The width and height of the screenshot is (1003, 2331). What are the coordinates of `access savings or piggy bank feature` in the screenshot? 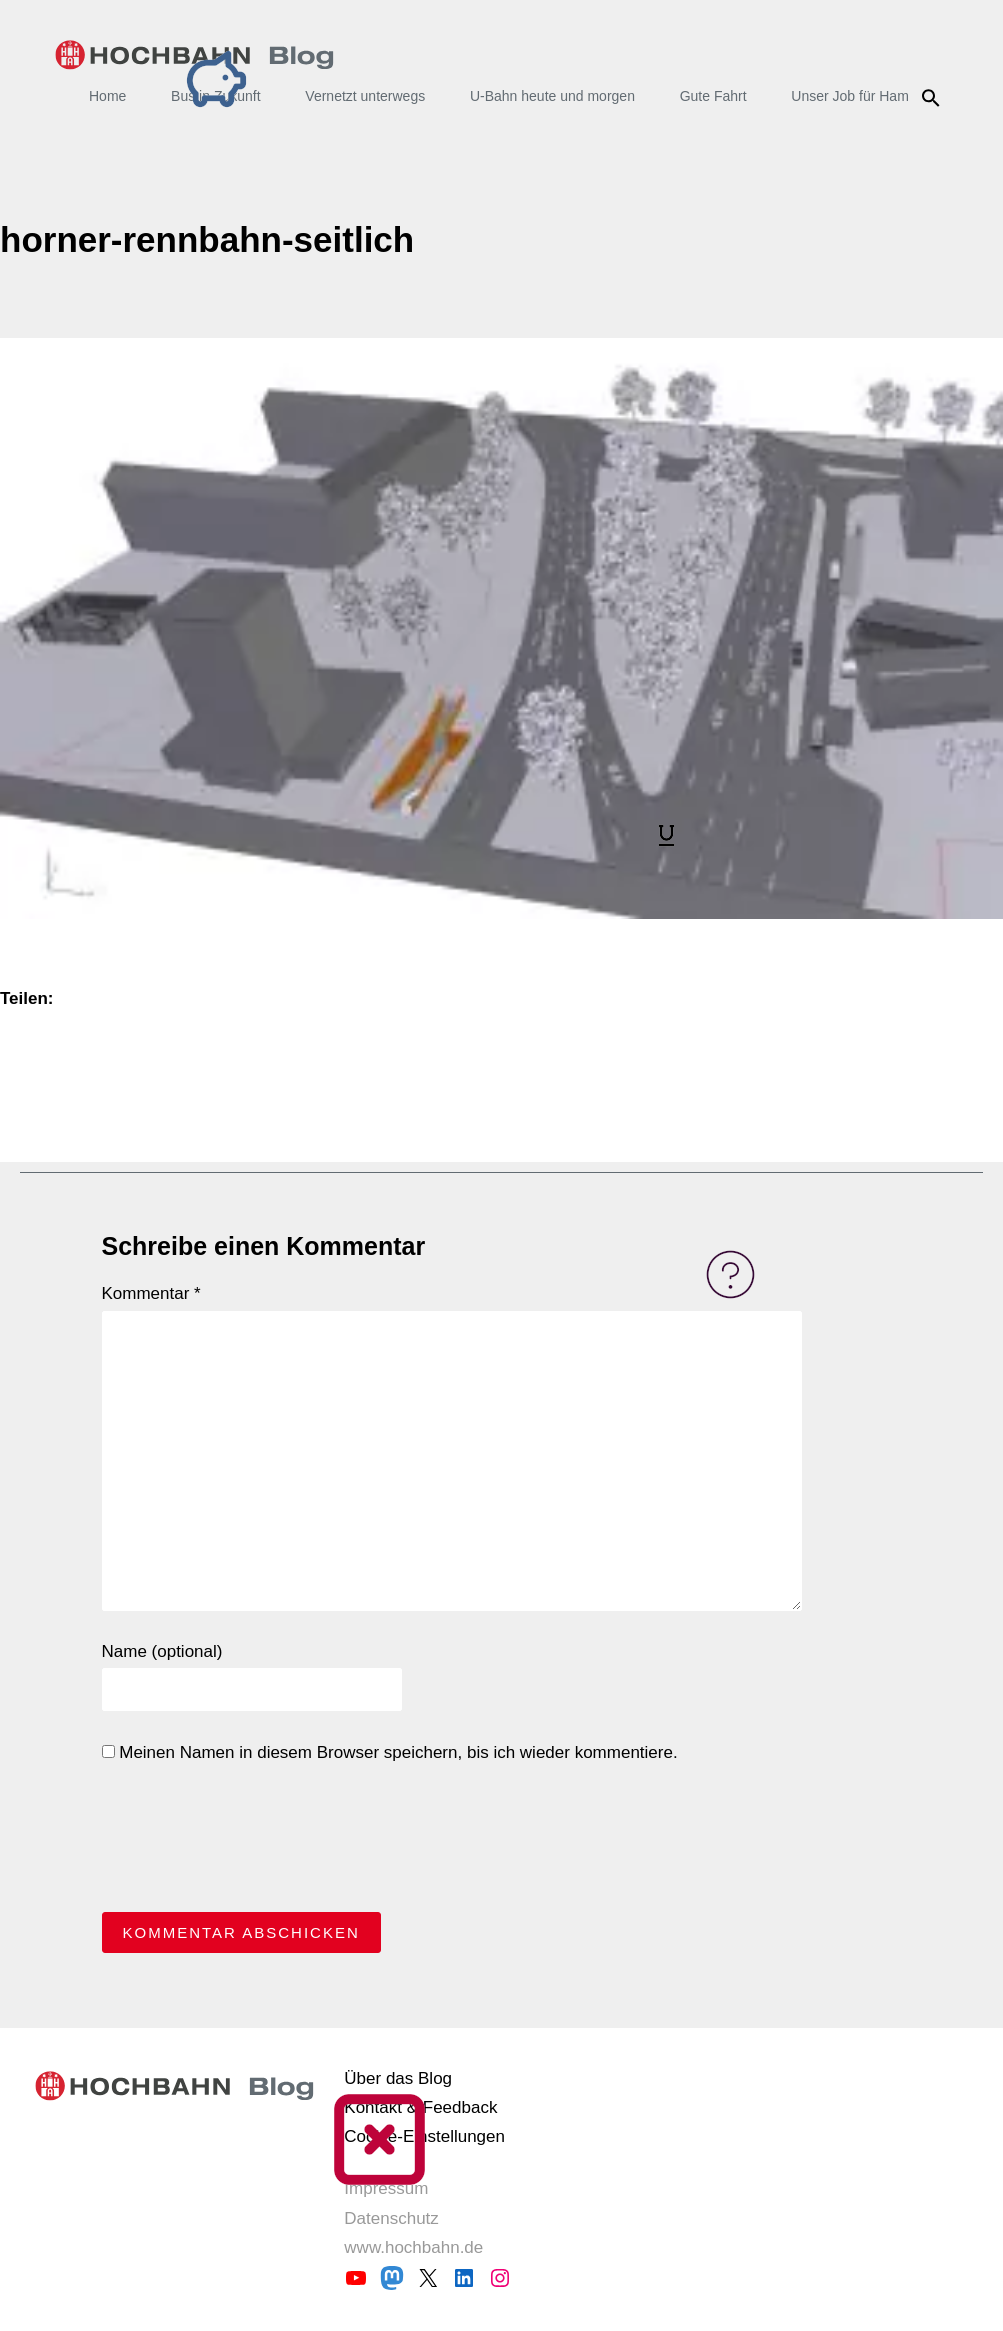 It's located at (216, 80).